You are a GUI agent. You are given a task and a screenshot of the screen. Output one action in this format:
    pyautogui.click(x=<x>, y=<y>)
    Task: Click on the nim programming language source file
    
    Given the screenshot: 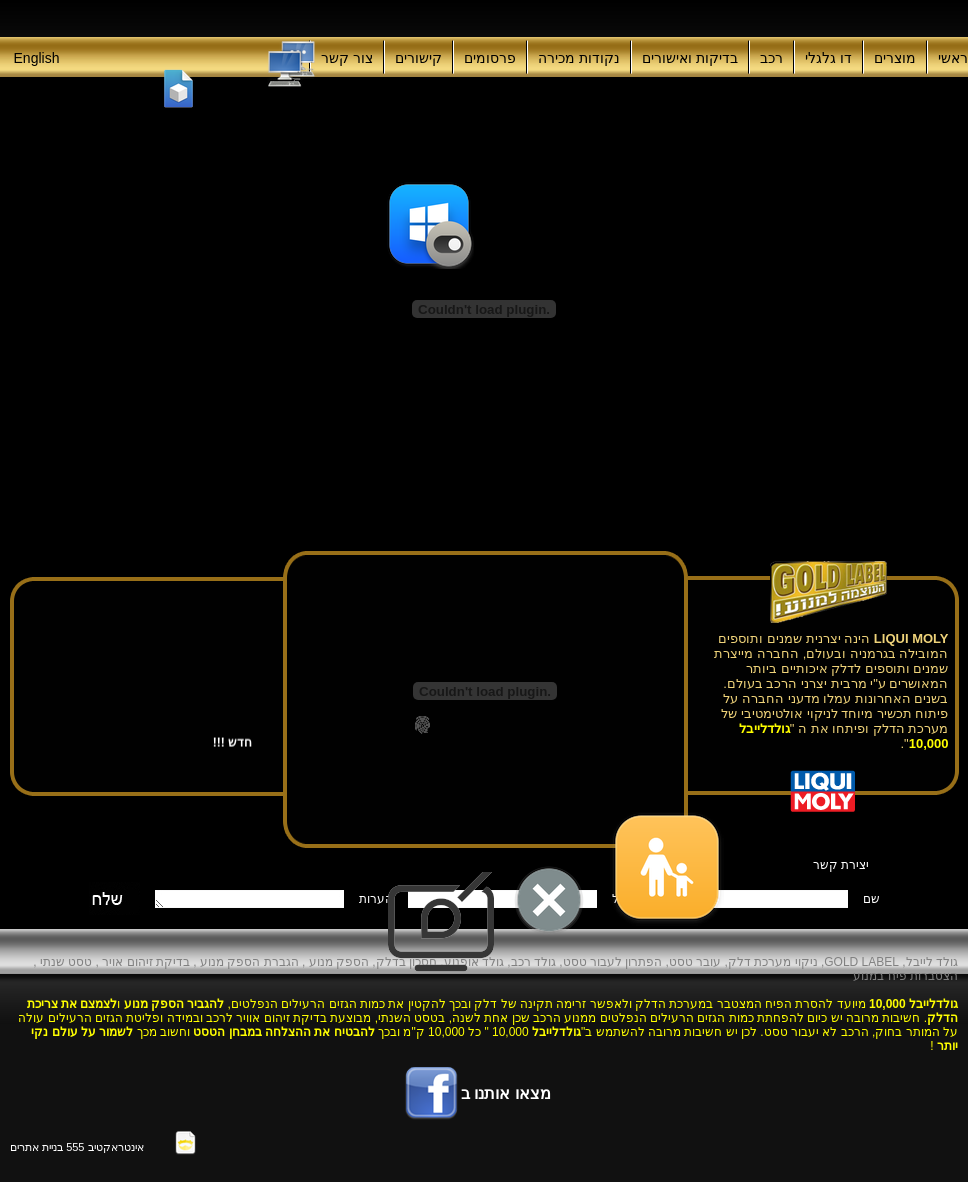 What is the action you would take?
    pyautogui.click(x=185, y=1142)
    